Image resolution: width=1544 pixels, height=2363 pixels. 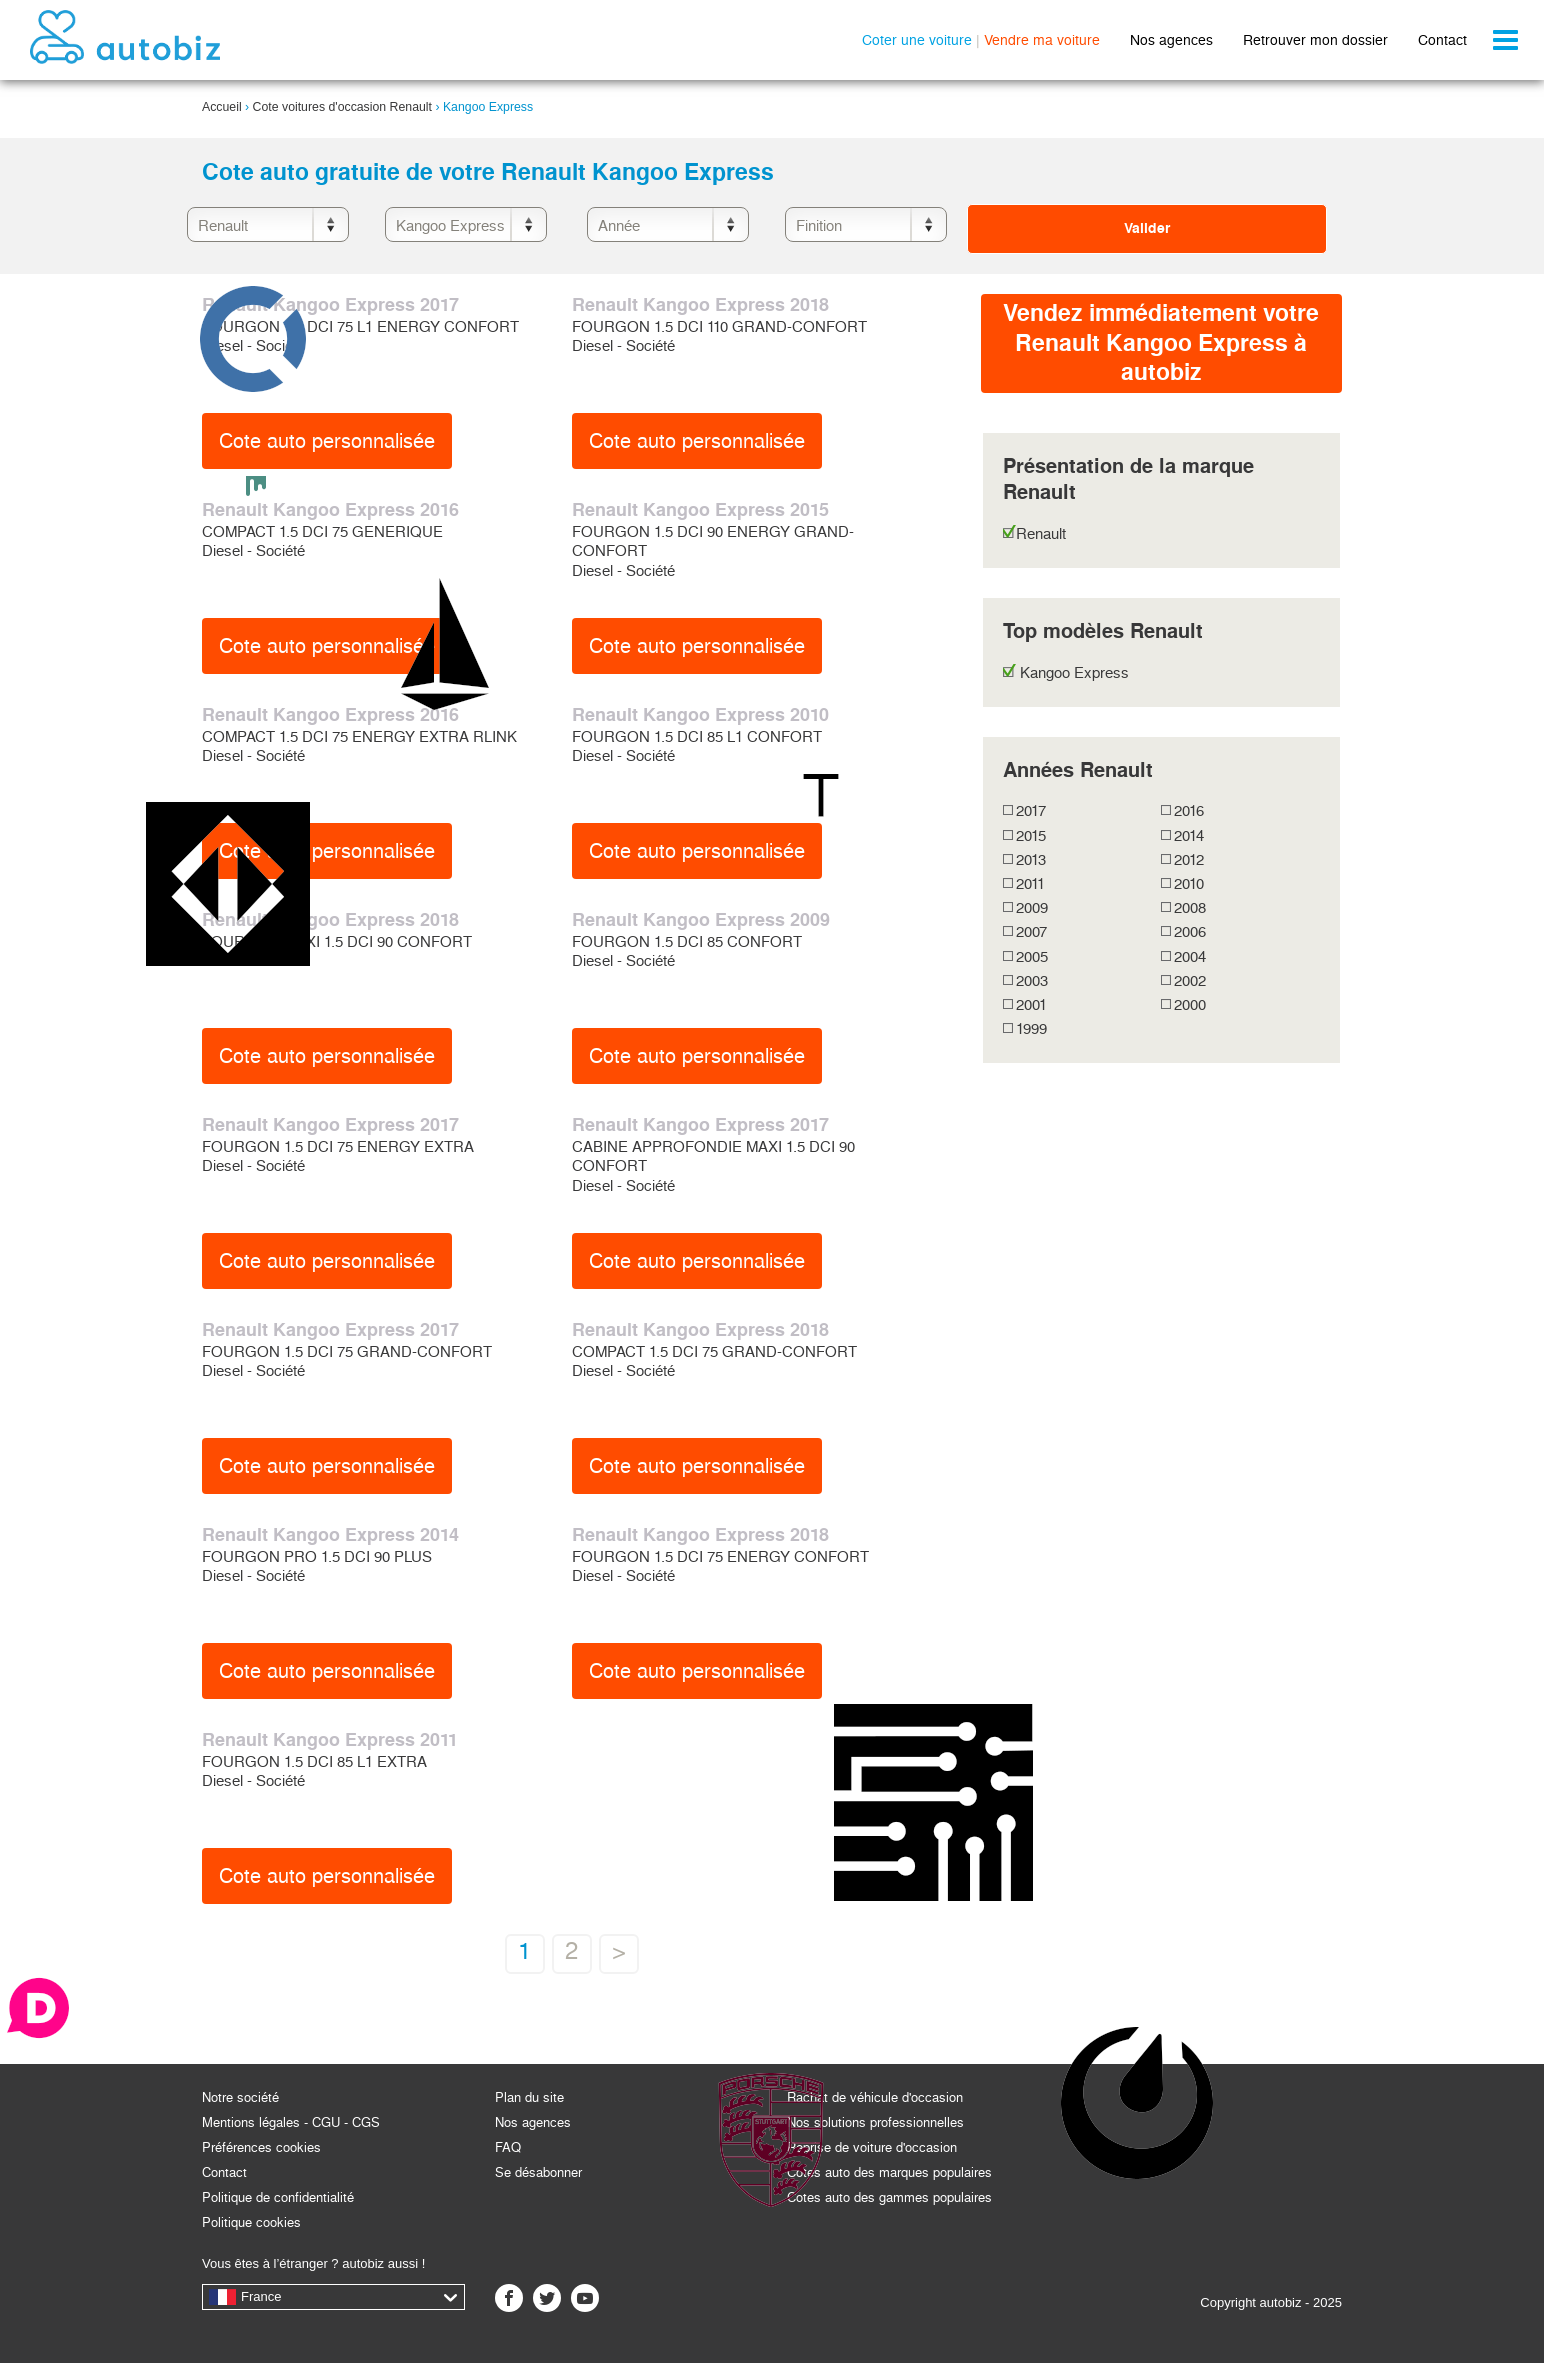 What do you see at coordinates (933, 1802) in the screenshot?
I see `multisim circuit simulation software logo` at bounding box center [933, 1802].